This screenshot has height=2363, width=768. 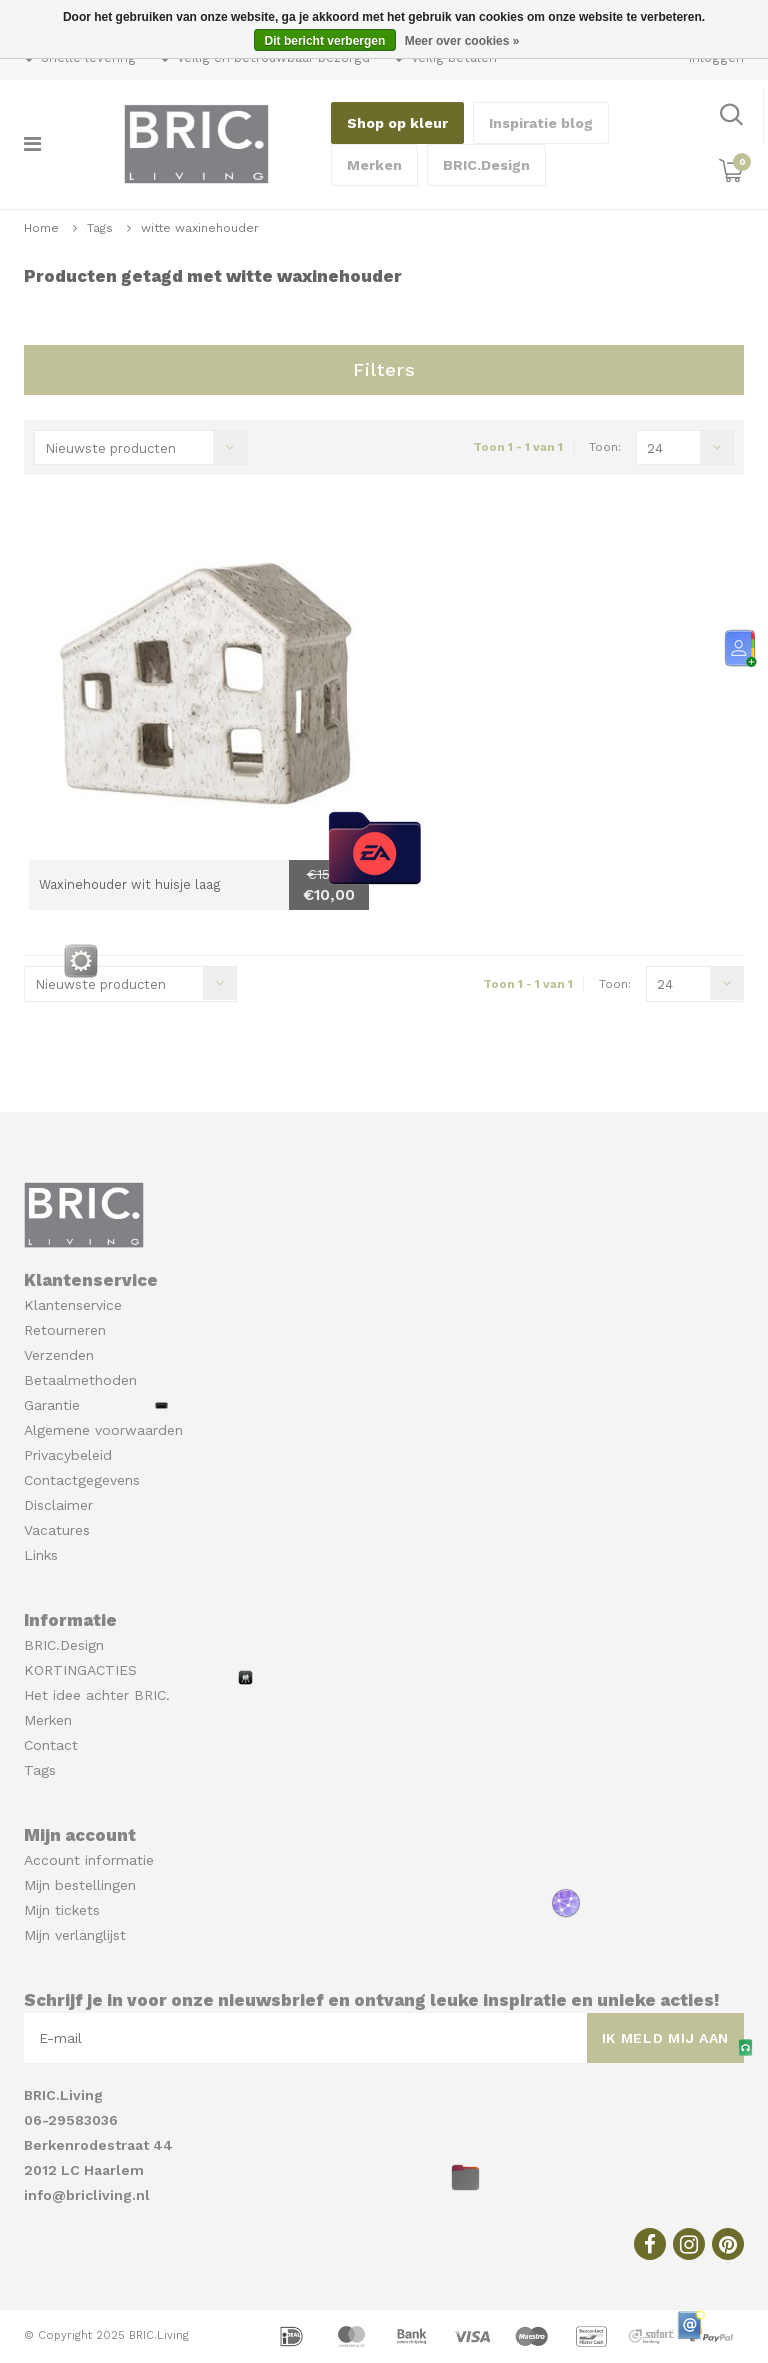 What do you see at coordinates (465, 2177) in the screenshot?
I see `open file folder` at bounding box center [465, 2177].